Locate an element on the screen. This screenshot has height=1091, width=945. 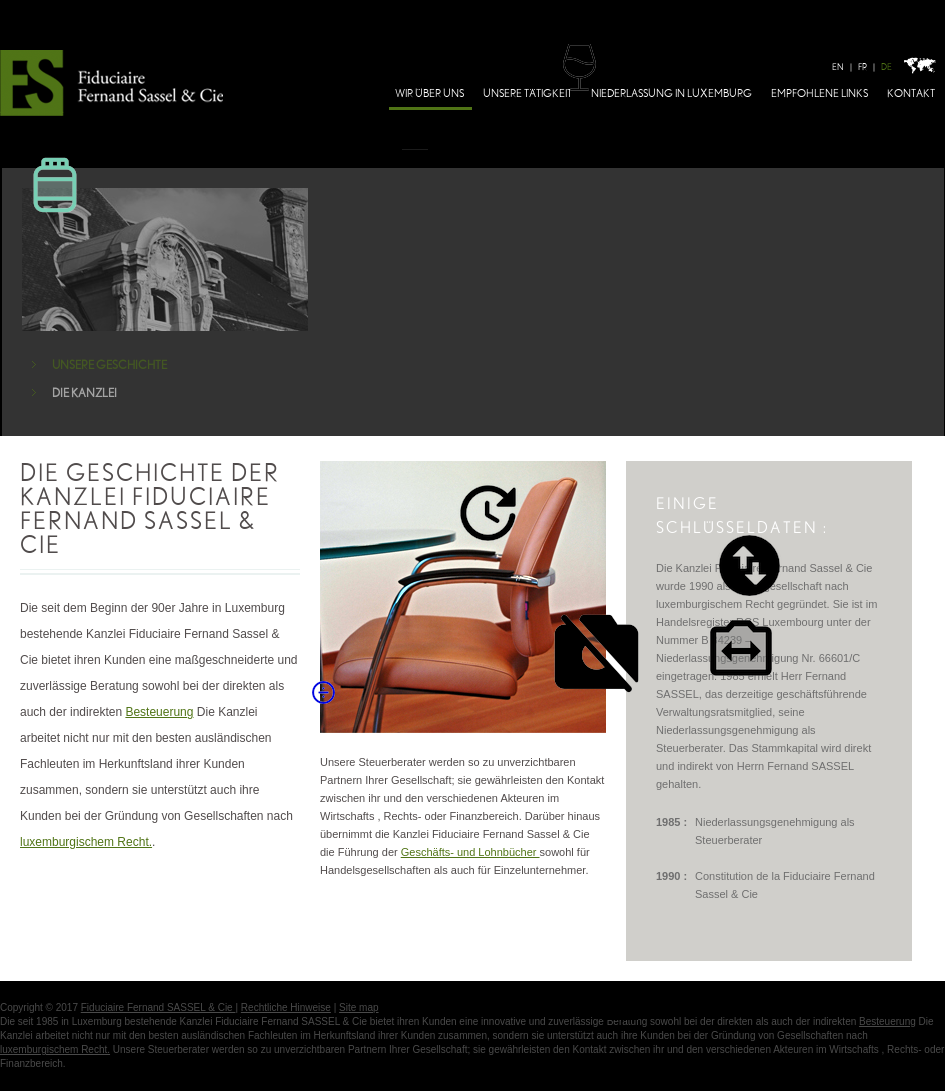
view product or ingredient details is located at coordinates (55, 185).